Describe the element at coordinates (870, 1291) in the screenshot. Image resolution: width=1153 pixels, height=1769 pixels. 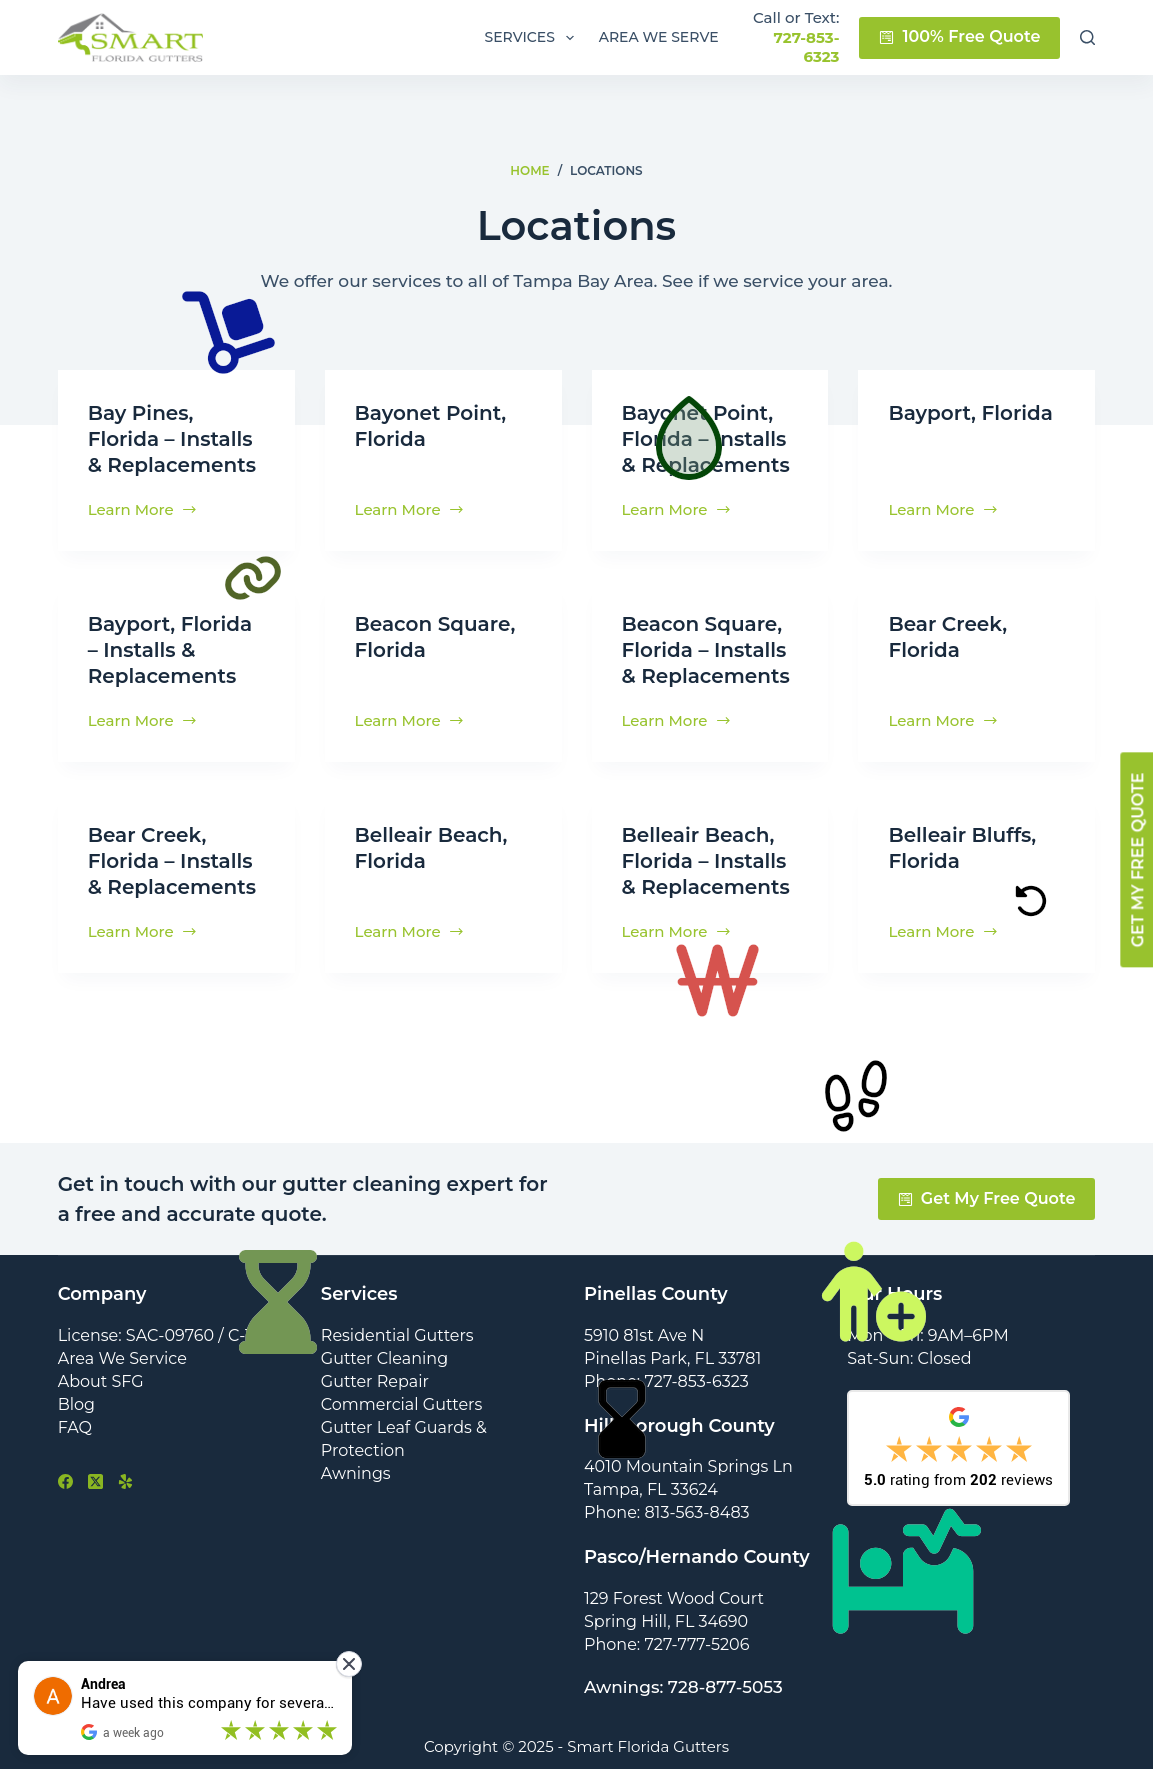
I see `add a new user or contact` at that location.